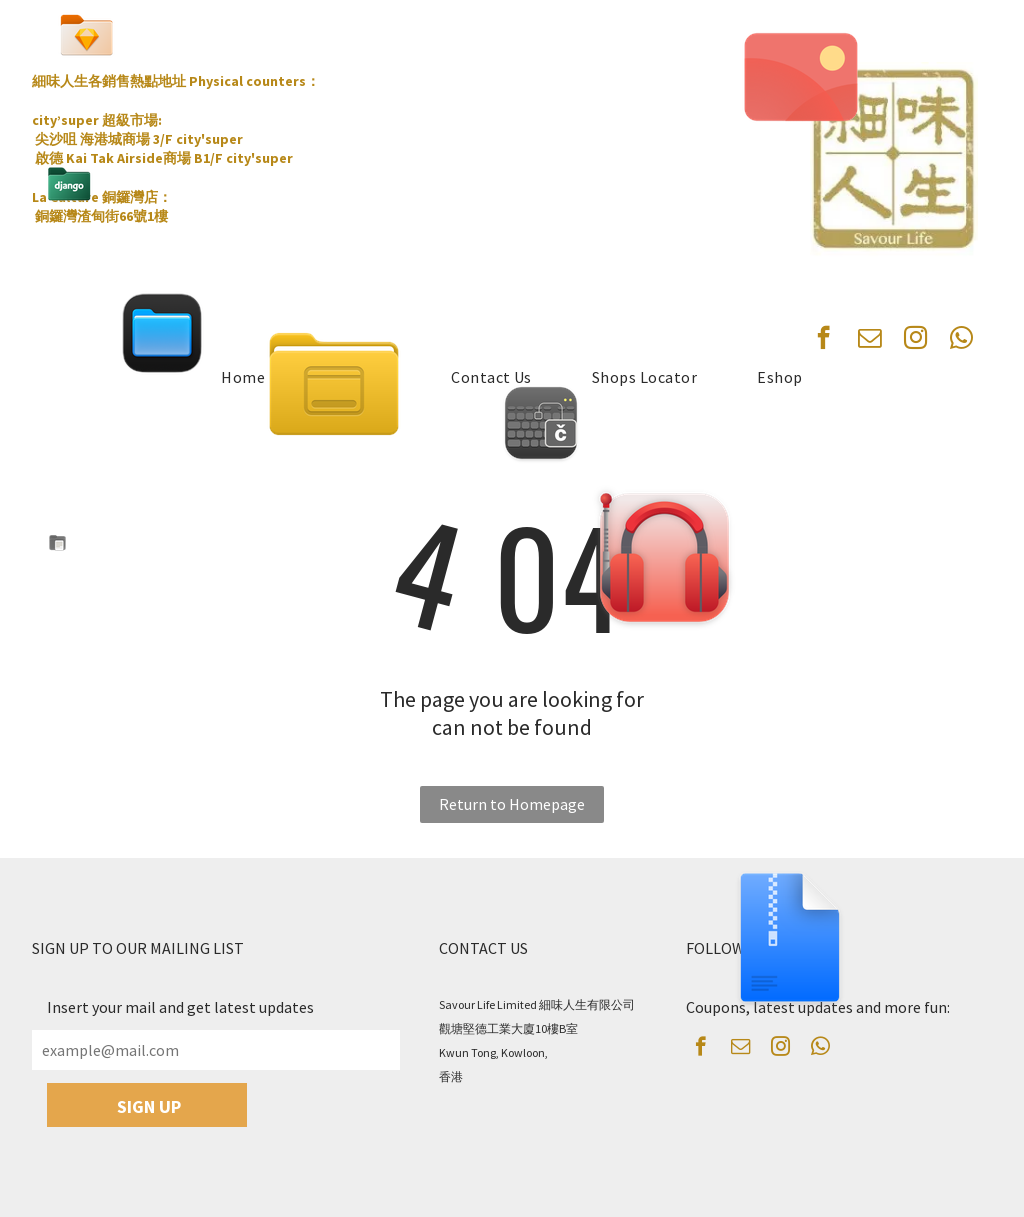 The width and height of the screenshot is (1024, 1217). What do you see at coordinates (664, 557) in the screenshot?
I see `open audio sharing app` at bounding box center [664, 557].